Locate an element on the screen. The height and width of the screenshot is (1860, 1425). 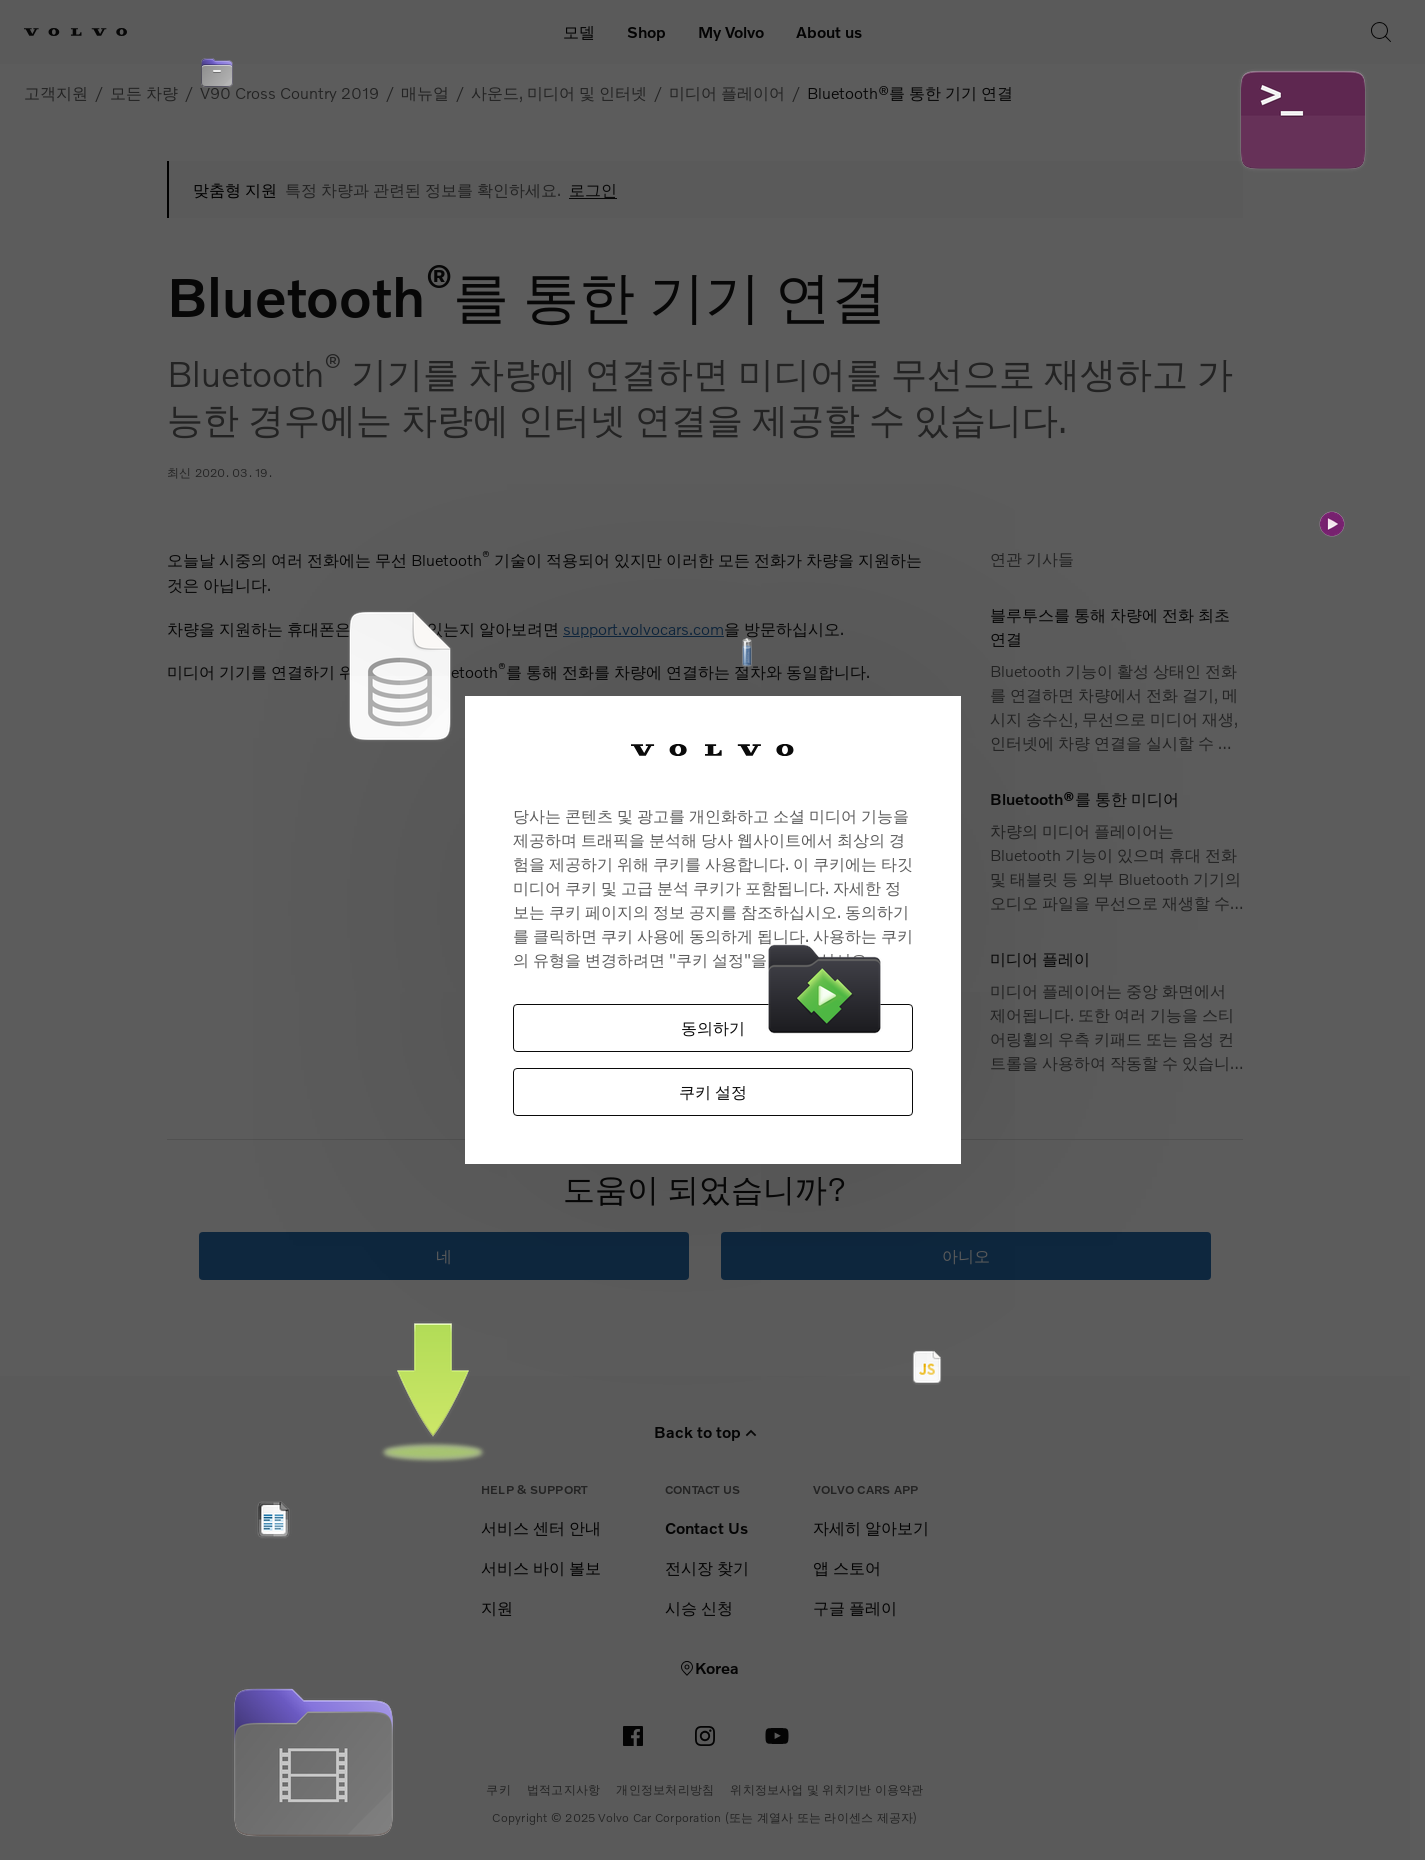
sql database file is located at coordinates (400, 676).